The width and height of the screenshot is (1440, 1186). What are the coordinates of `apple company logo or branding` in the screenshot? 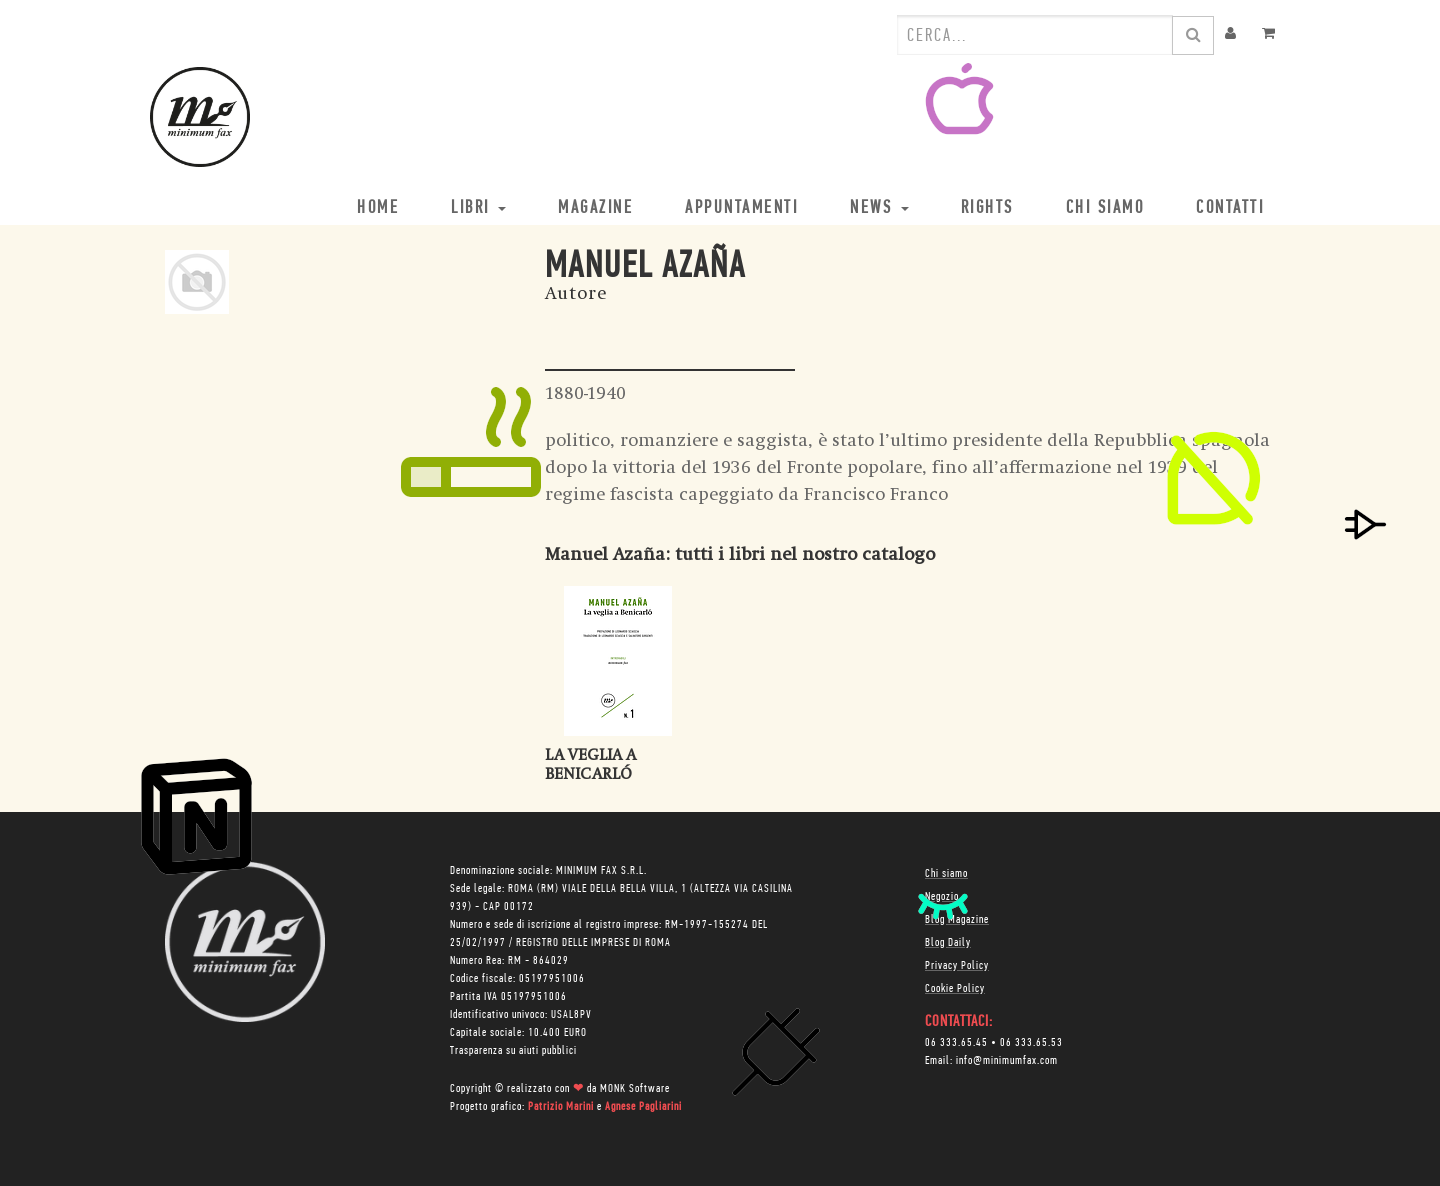 It's located at (962, 103).